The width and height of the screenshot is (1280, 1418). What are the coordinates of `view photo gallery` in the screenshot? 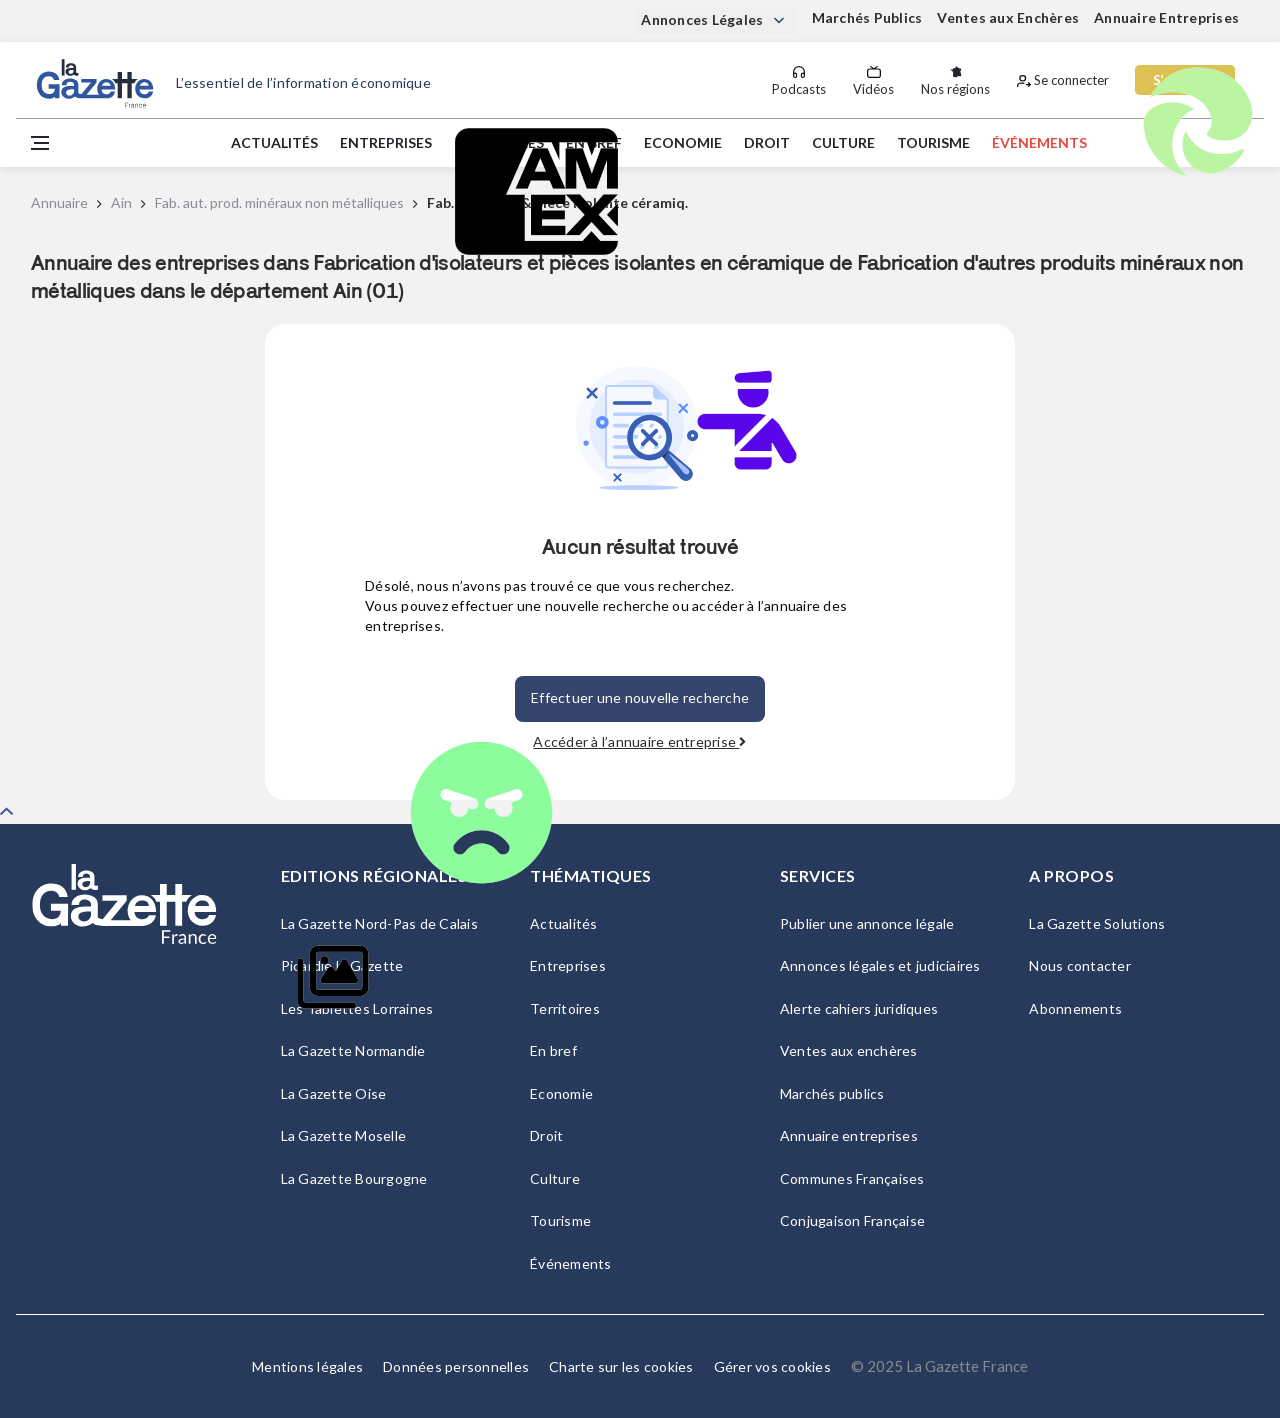 It's located at (335, 975).